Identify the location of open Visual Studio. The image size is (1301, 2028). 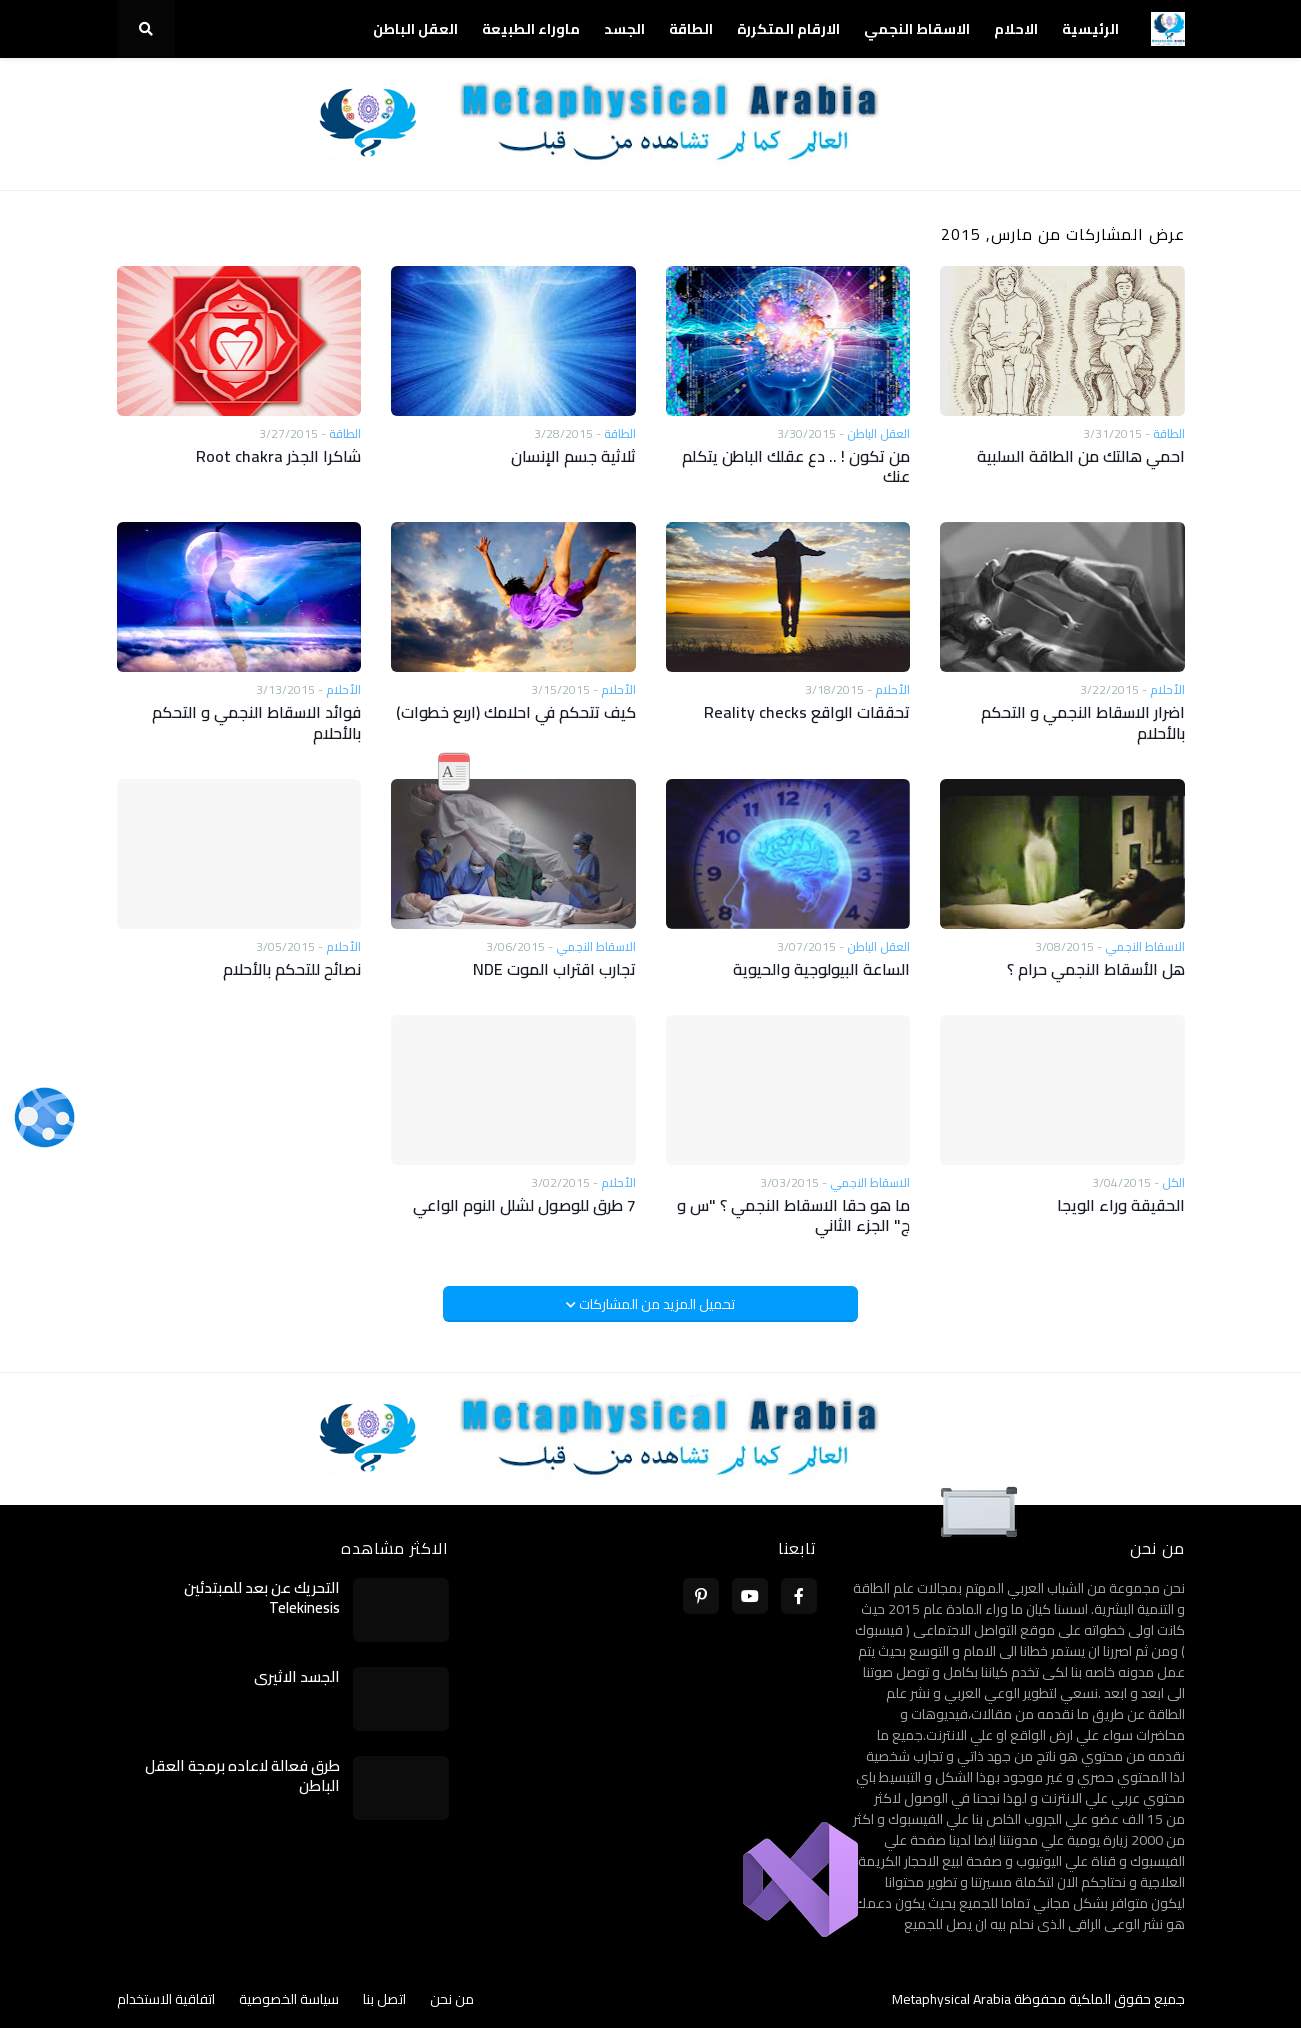
(800, 1879).